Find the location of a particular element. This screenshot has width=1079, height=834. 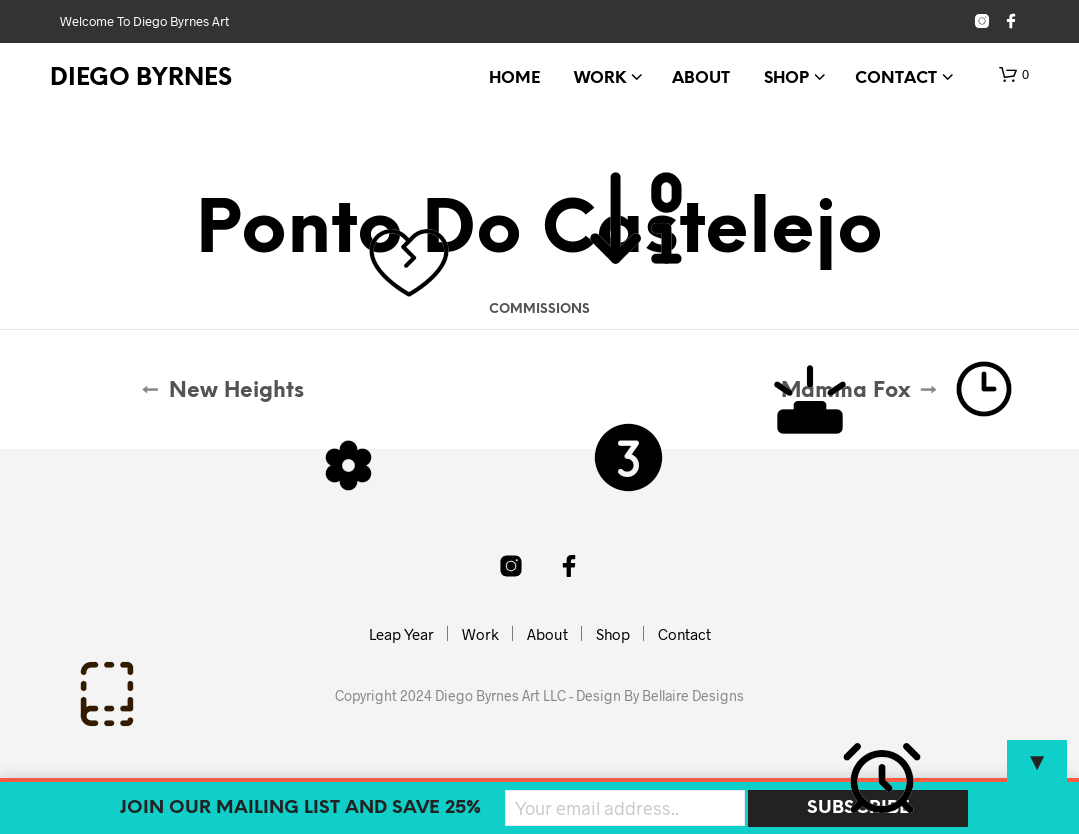

indicates active land mine or explosive hazard is located at coordinates (810, 401).